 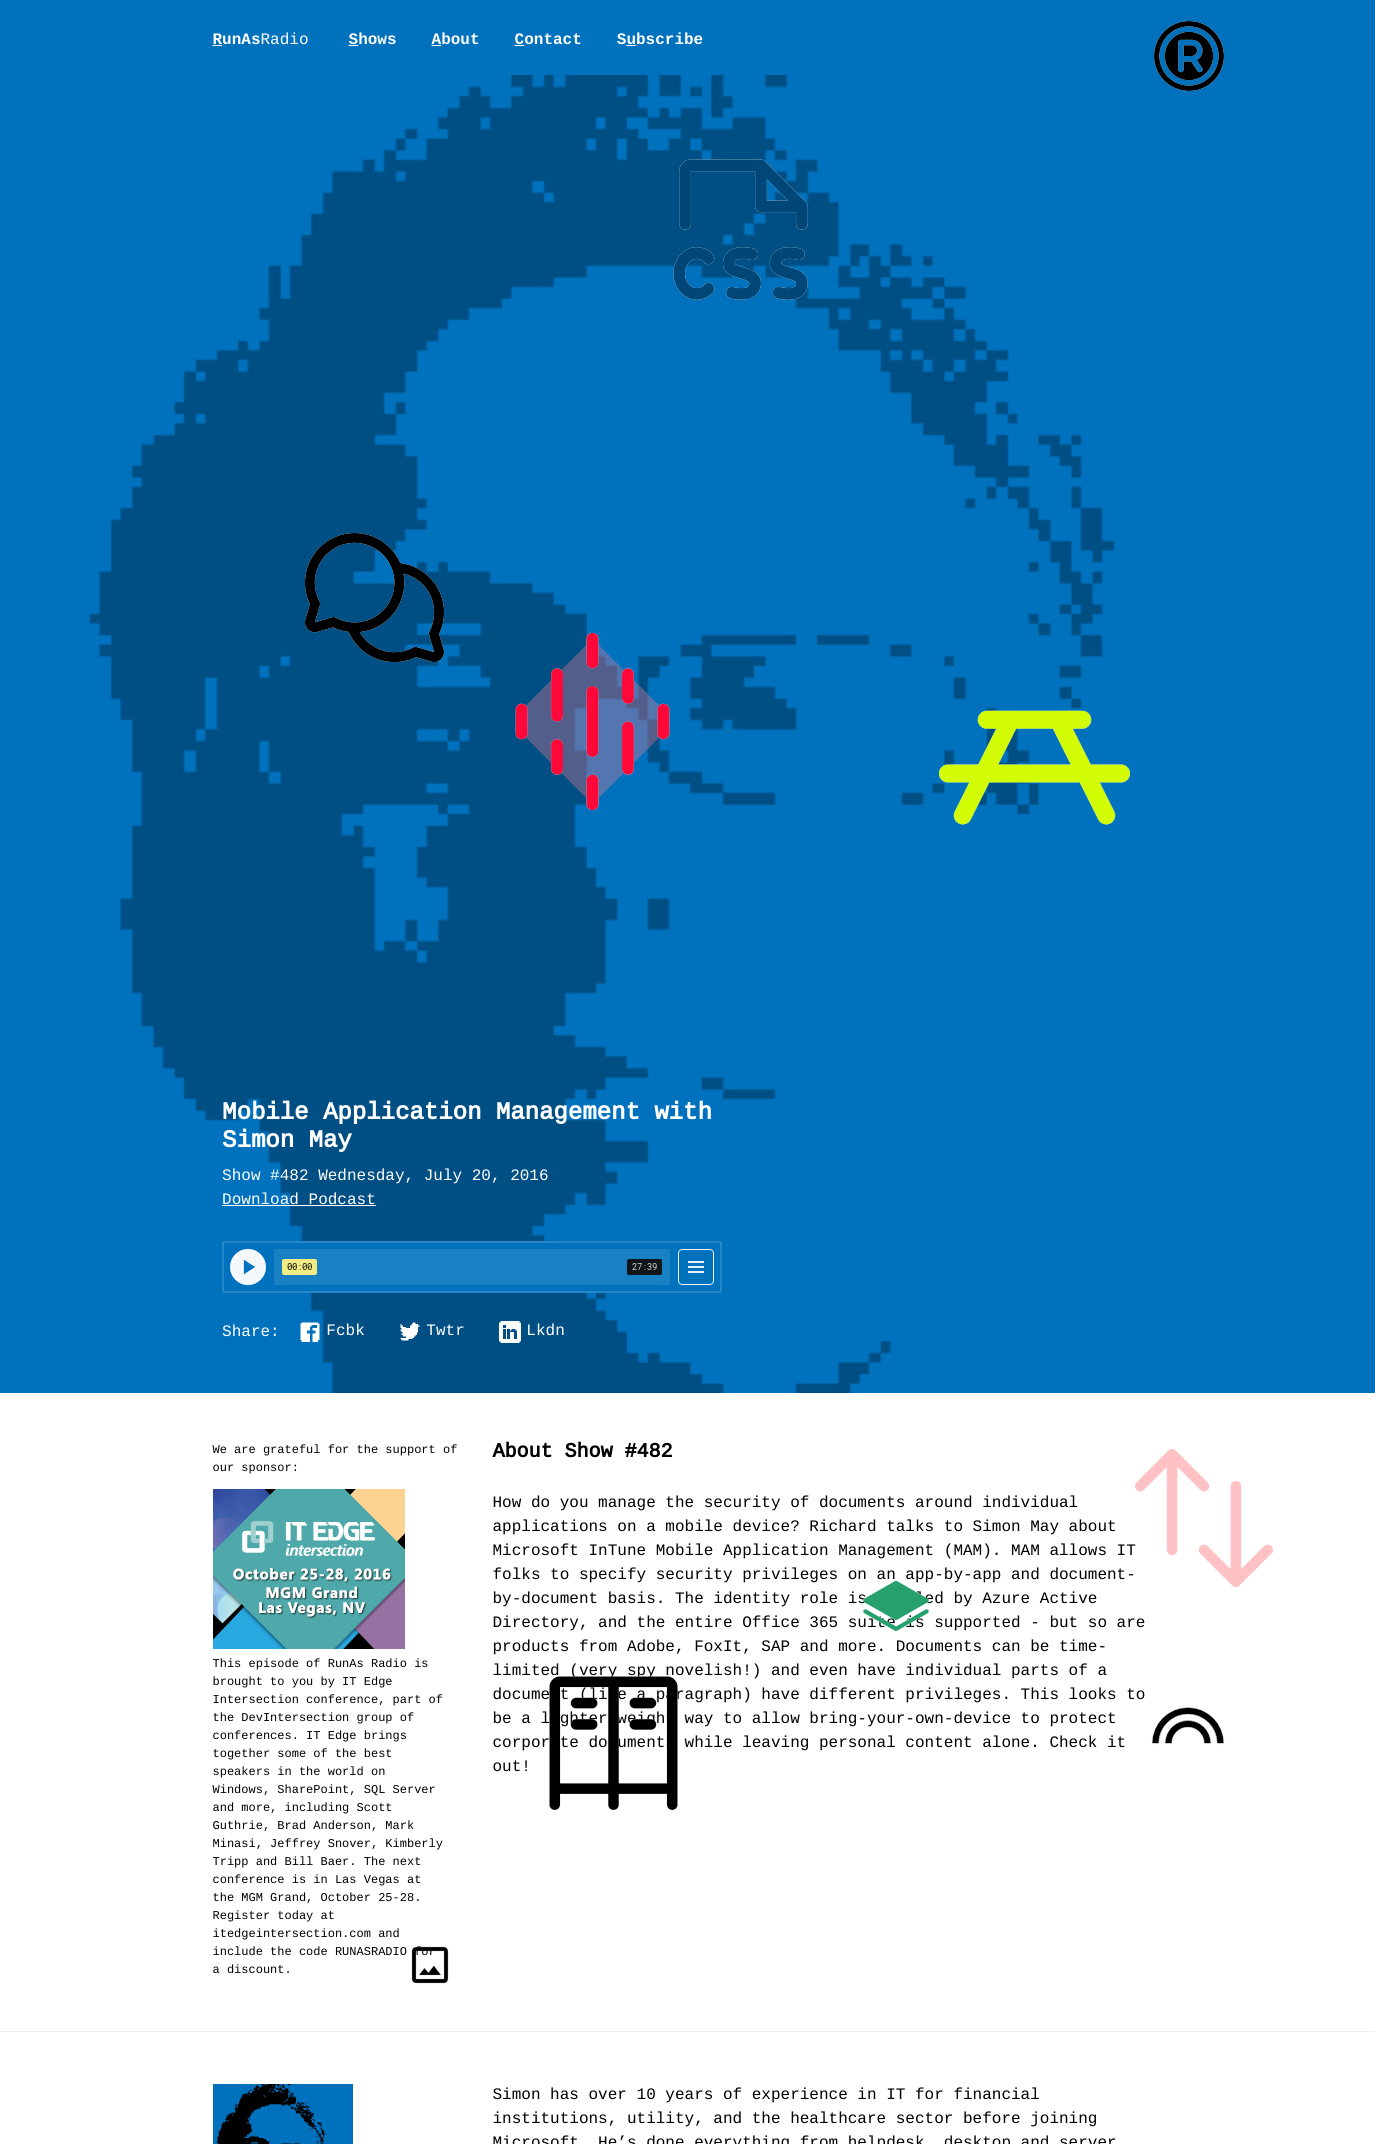 I want to click on view original image without cropping, so click(x=430, y=1965).